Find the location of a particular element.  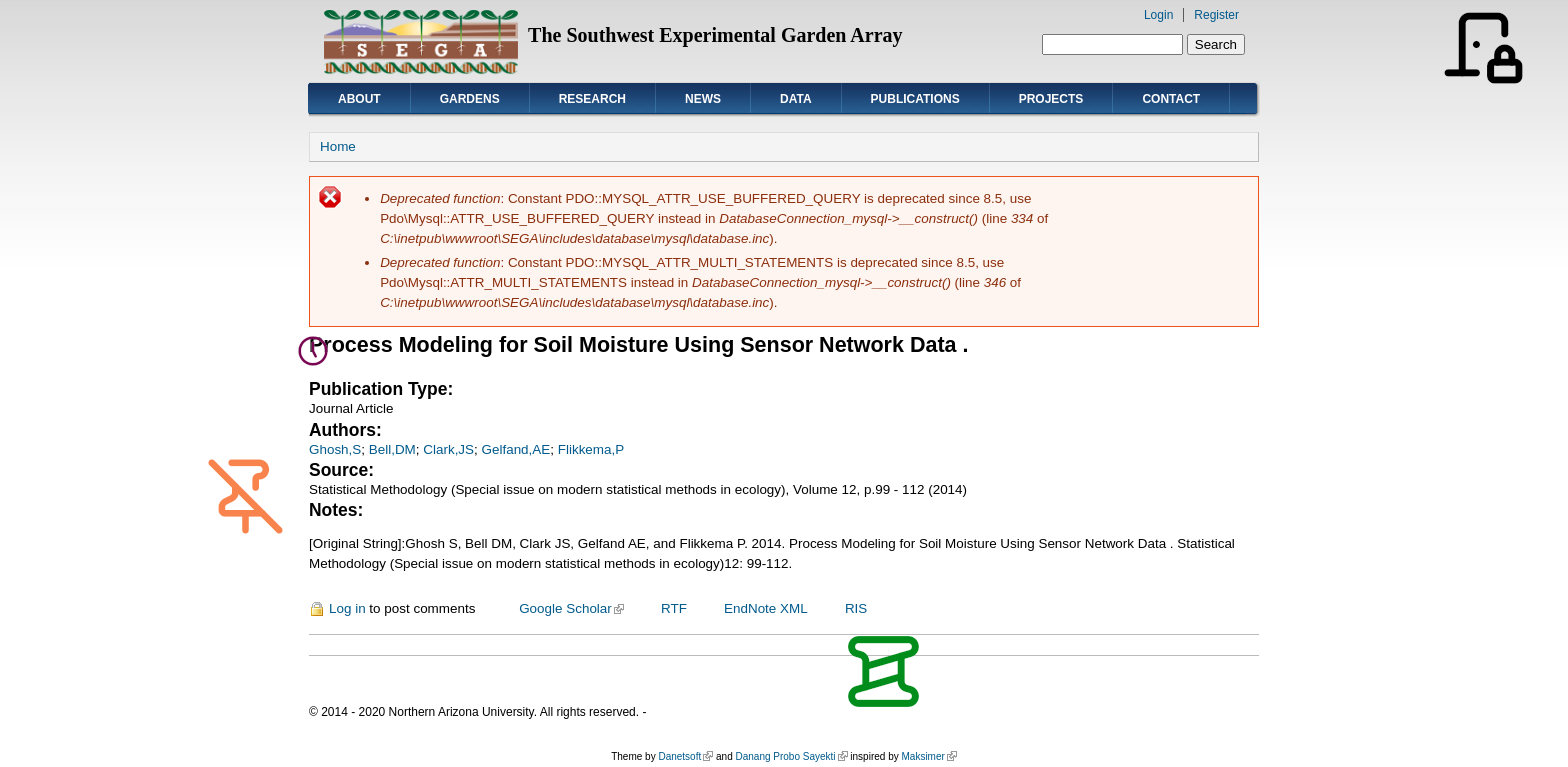

indicates a locked or secured room is located at coordinates (1483, 44).